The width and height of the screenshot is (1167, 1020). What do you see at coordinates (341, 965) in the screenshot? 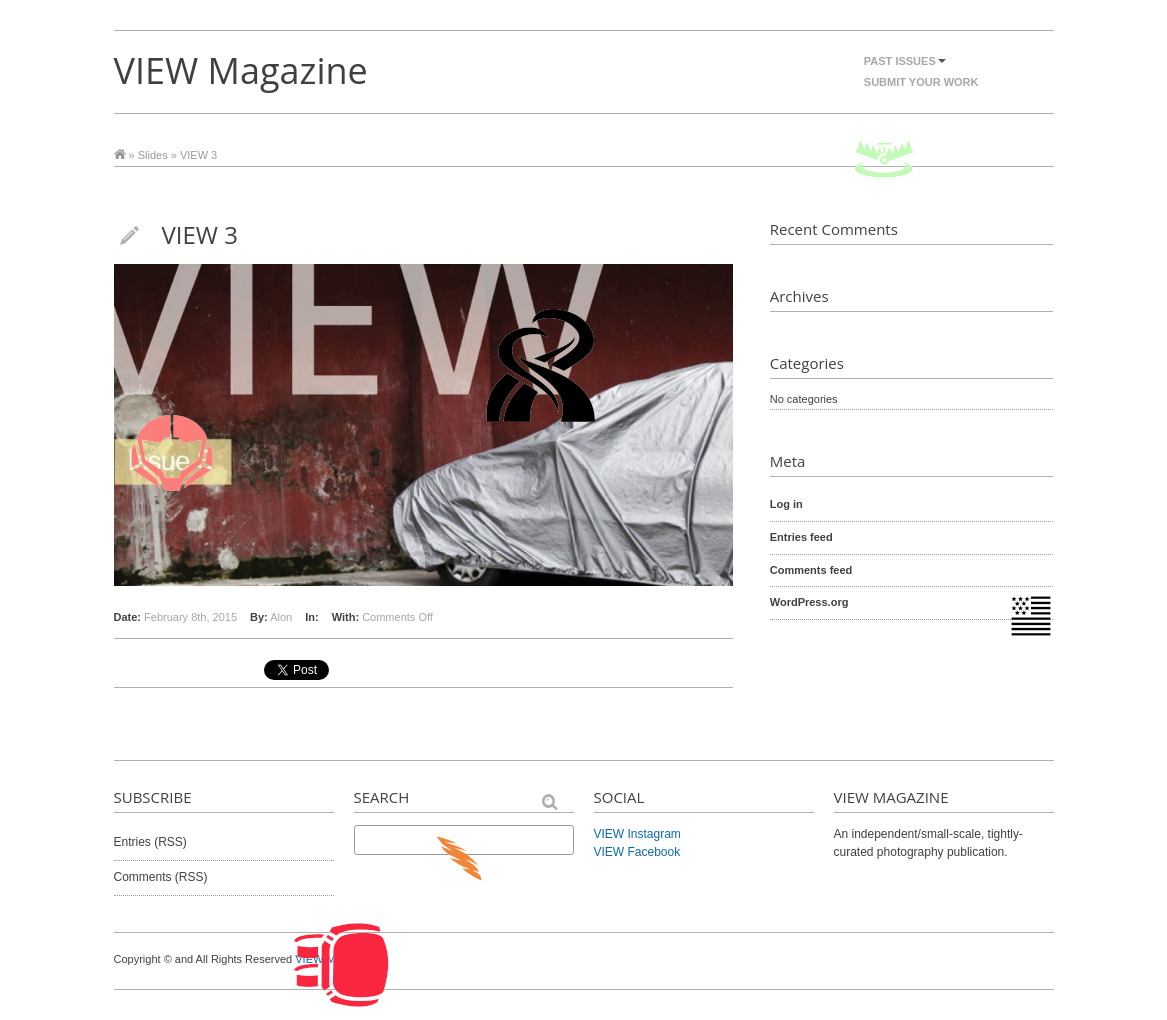
I see `select knee pad equipment for your character` at bounding box center [341, 965].